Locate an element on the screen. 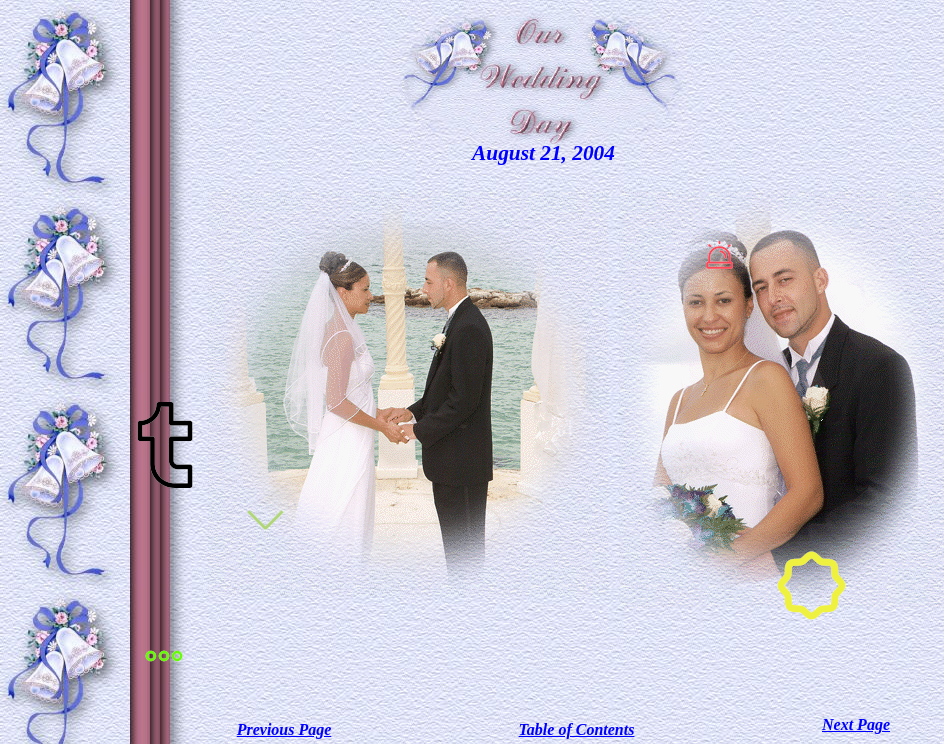 The height and width of the screenshot is (744, 944). indicates verified or authenticated content is located at coordinates (811, 585).